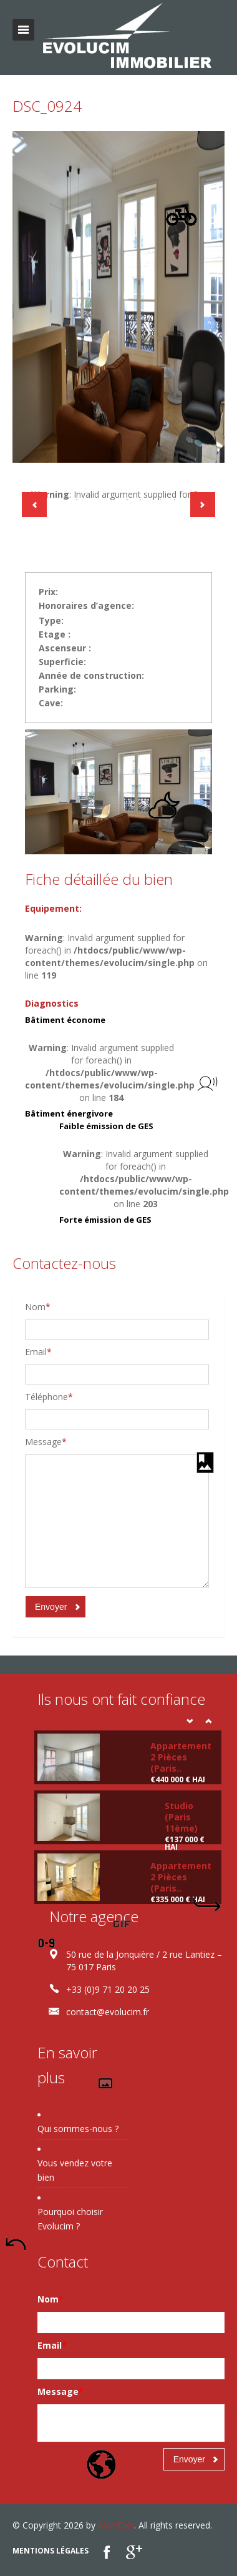 The height and width of the screenshot is (2576, 237). I want to click on access bike routes or cycling directions, so click(181, 215).